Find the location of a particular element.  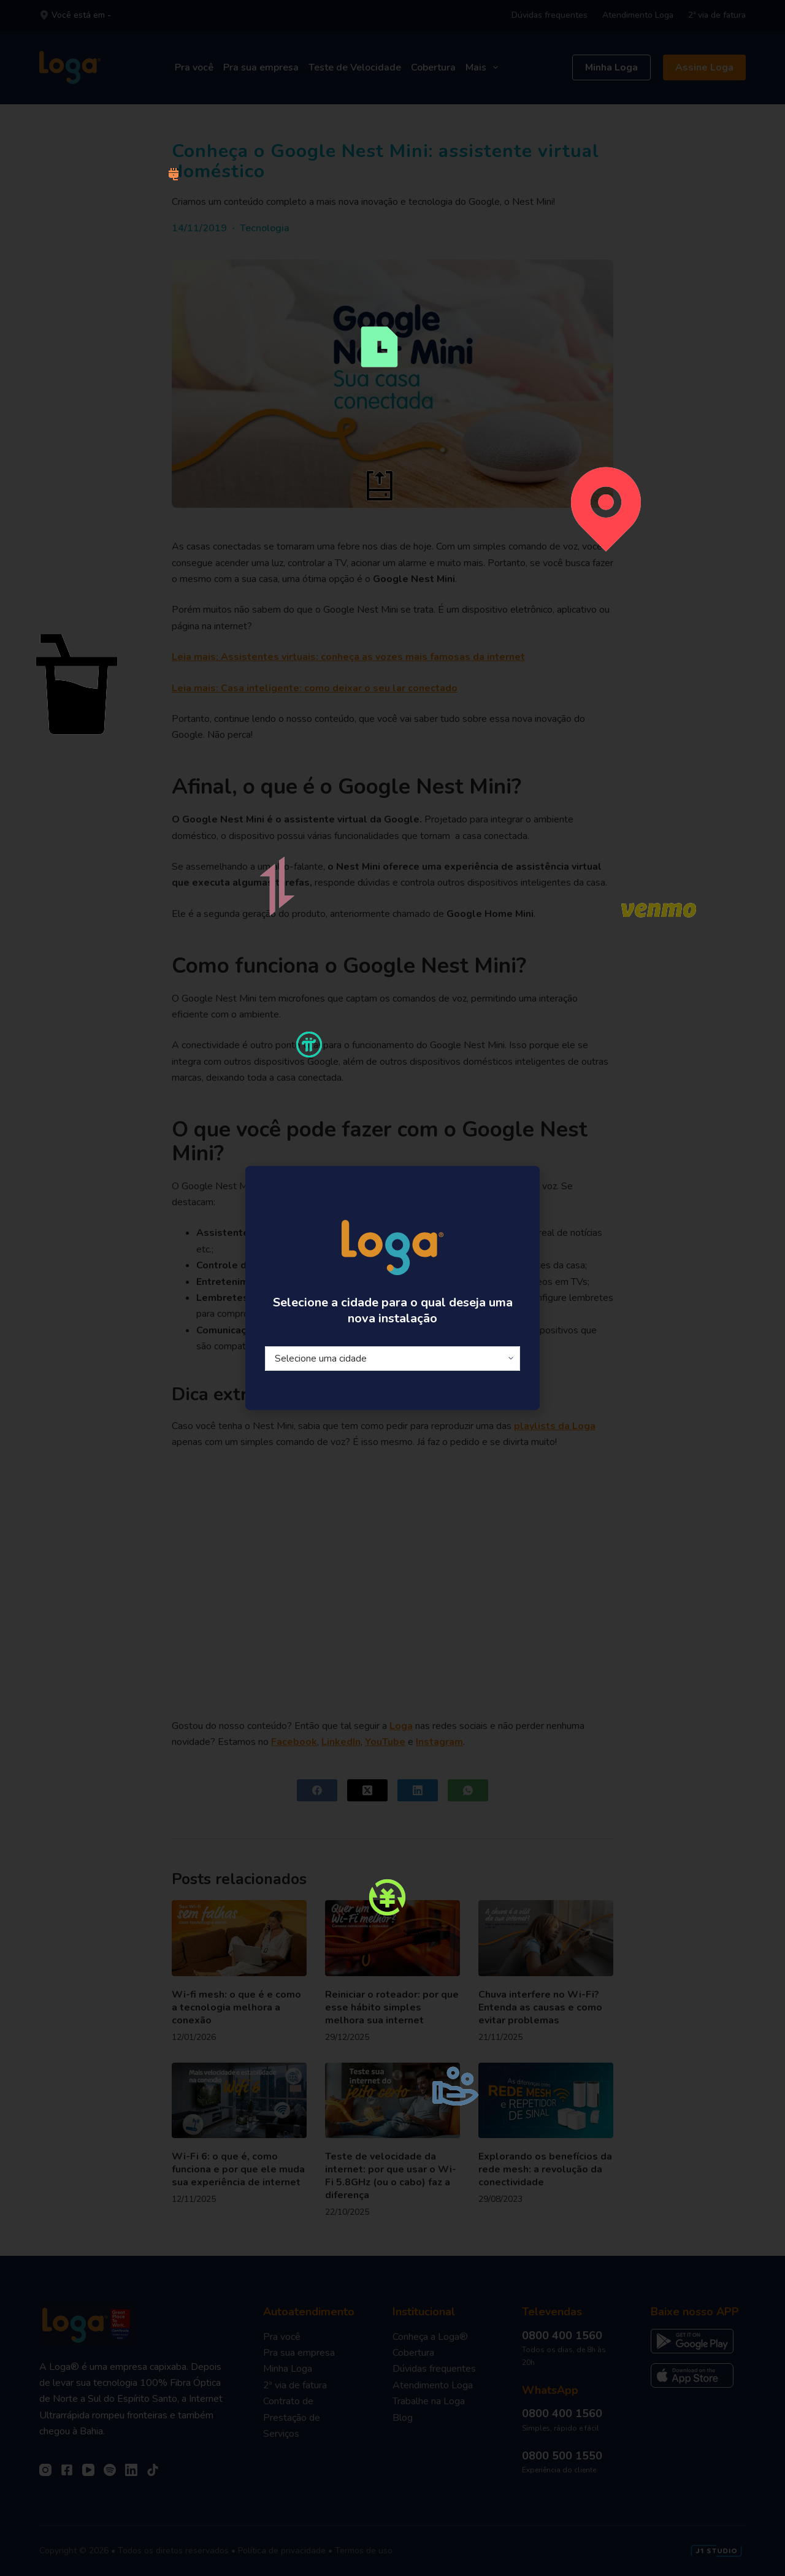

make a payment or tip is located at coordinates (455, 2087).